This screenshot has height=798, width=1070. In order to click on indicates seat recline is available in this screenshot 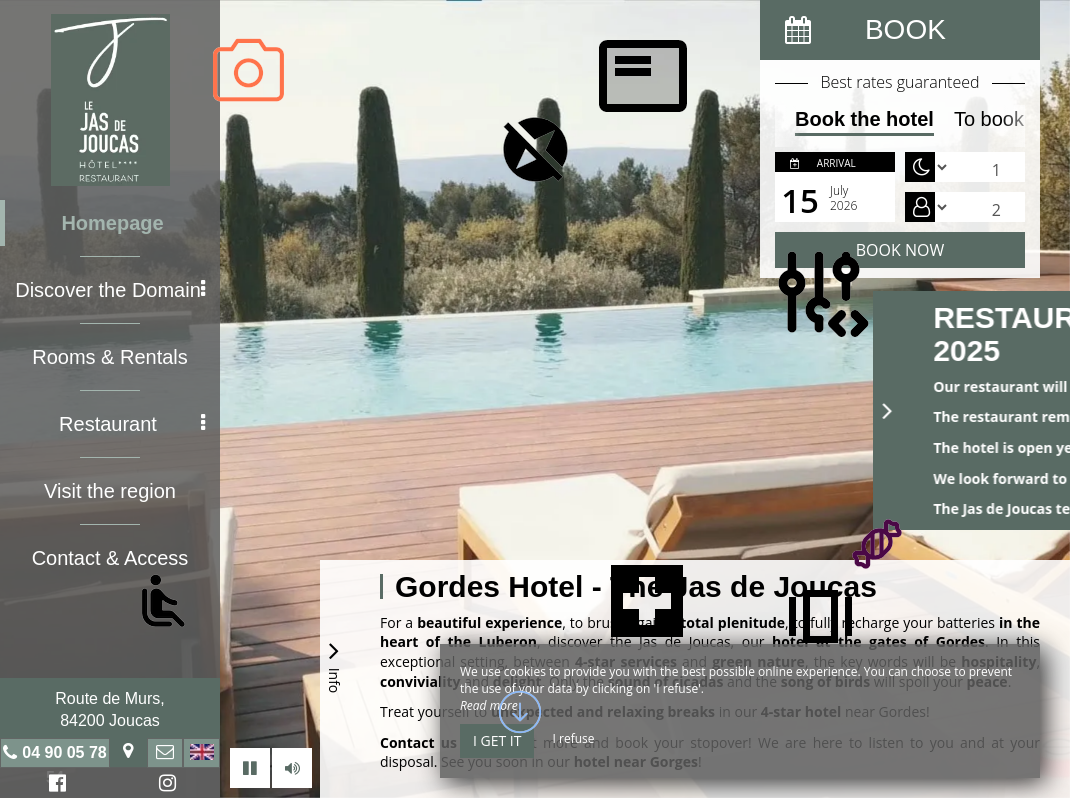, I will do `click(164, 602)`.